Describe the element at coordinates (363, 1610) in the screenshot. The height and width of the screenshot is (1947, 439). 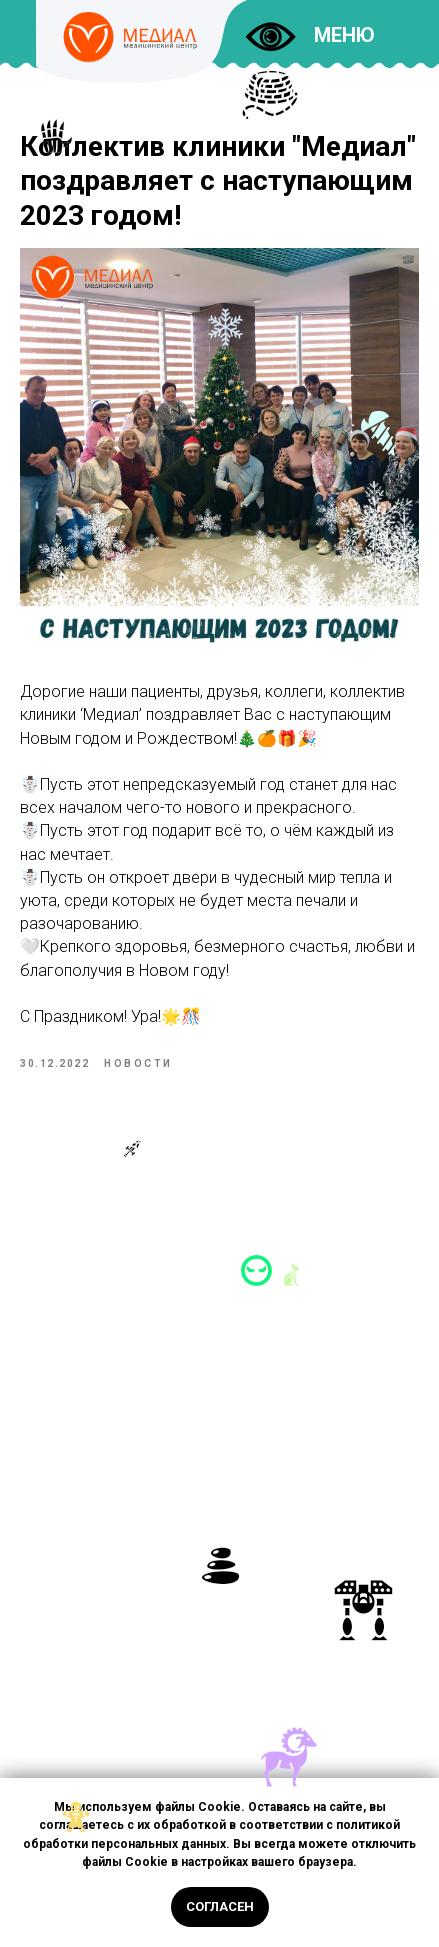
I see `select missile mech unit in game` at that location.